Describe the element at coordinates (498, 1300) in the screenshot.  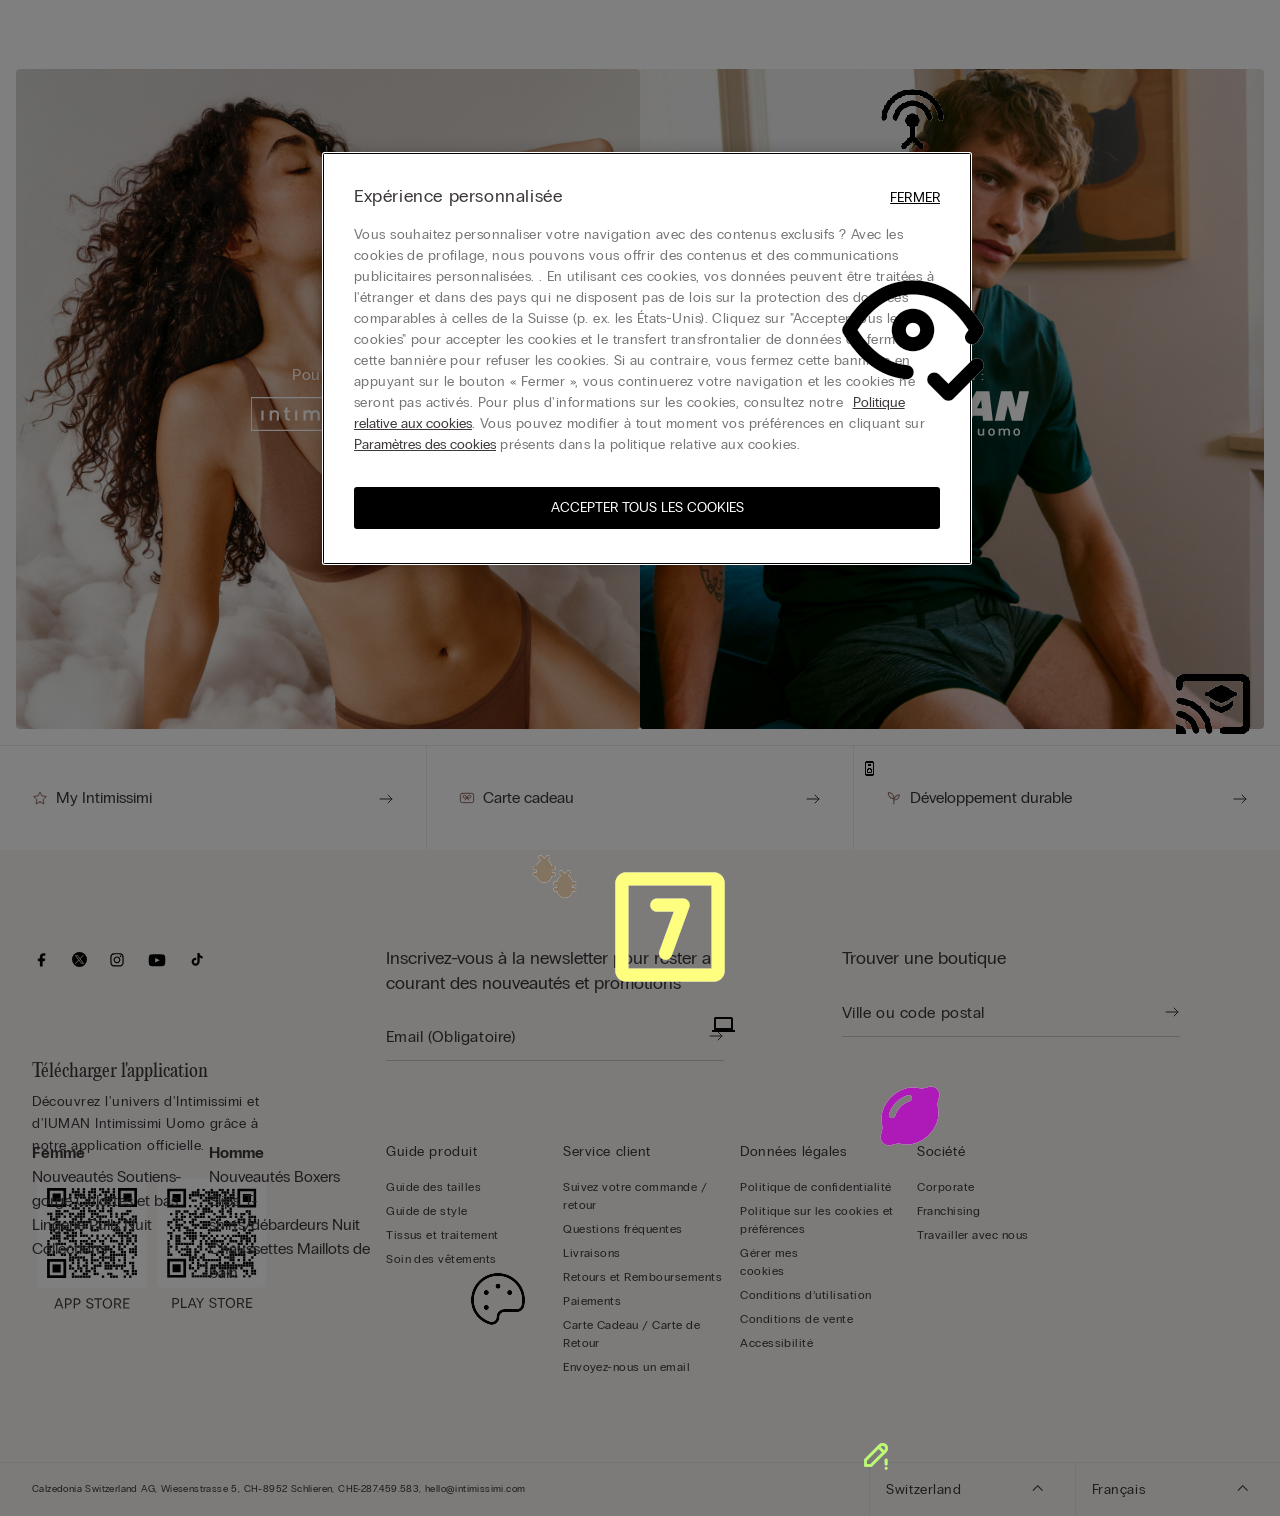
I see `access color or theme settings` at that location.